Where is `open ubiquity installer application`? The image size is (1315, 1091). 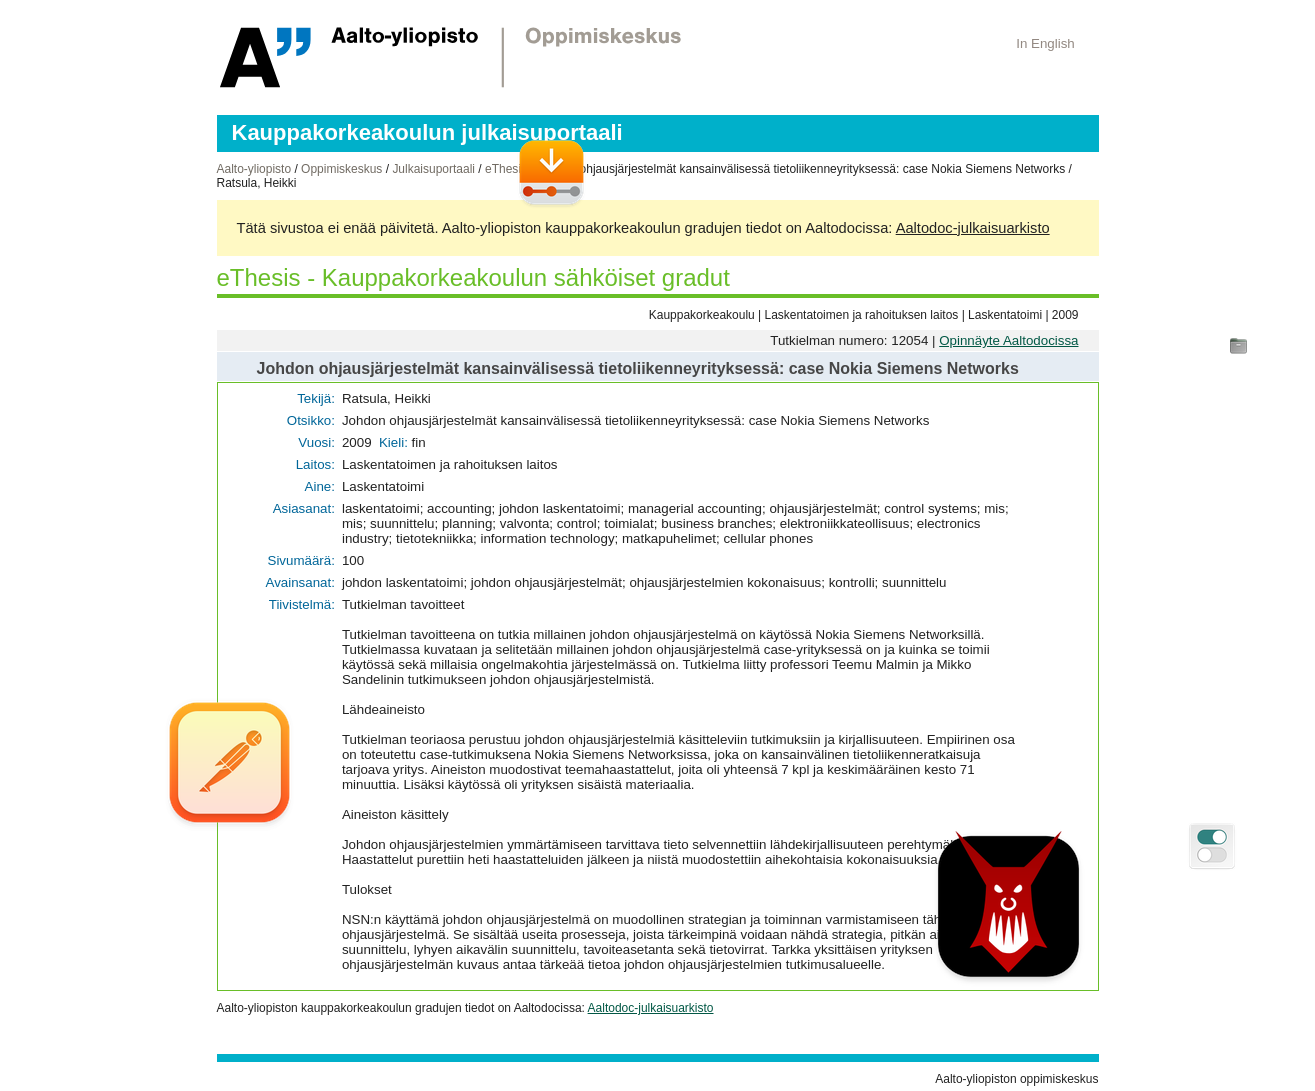
open ubiquity installer application is located at coordinates (551, 172).